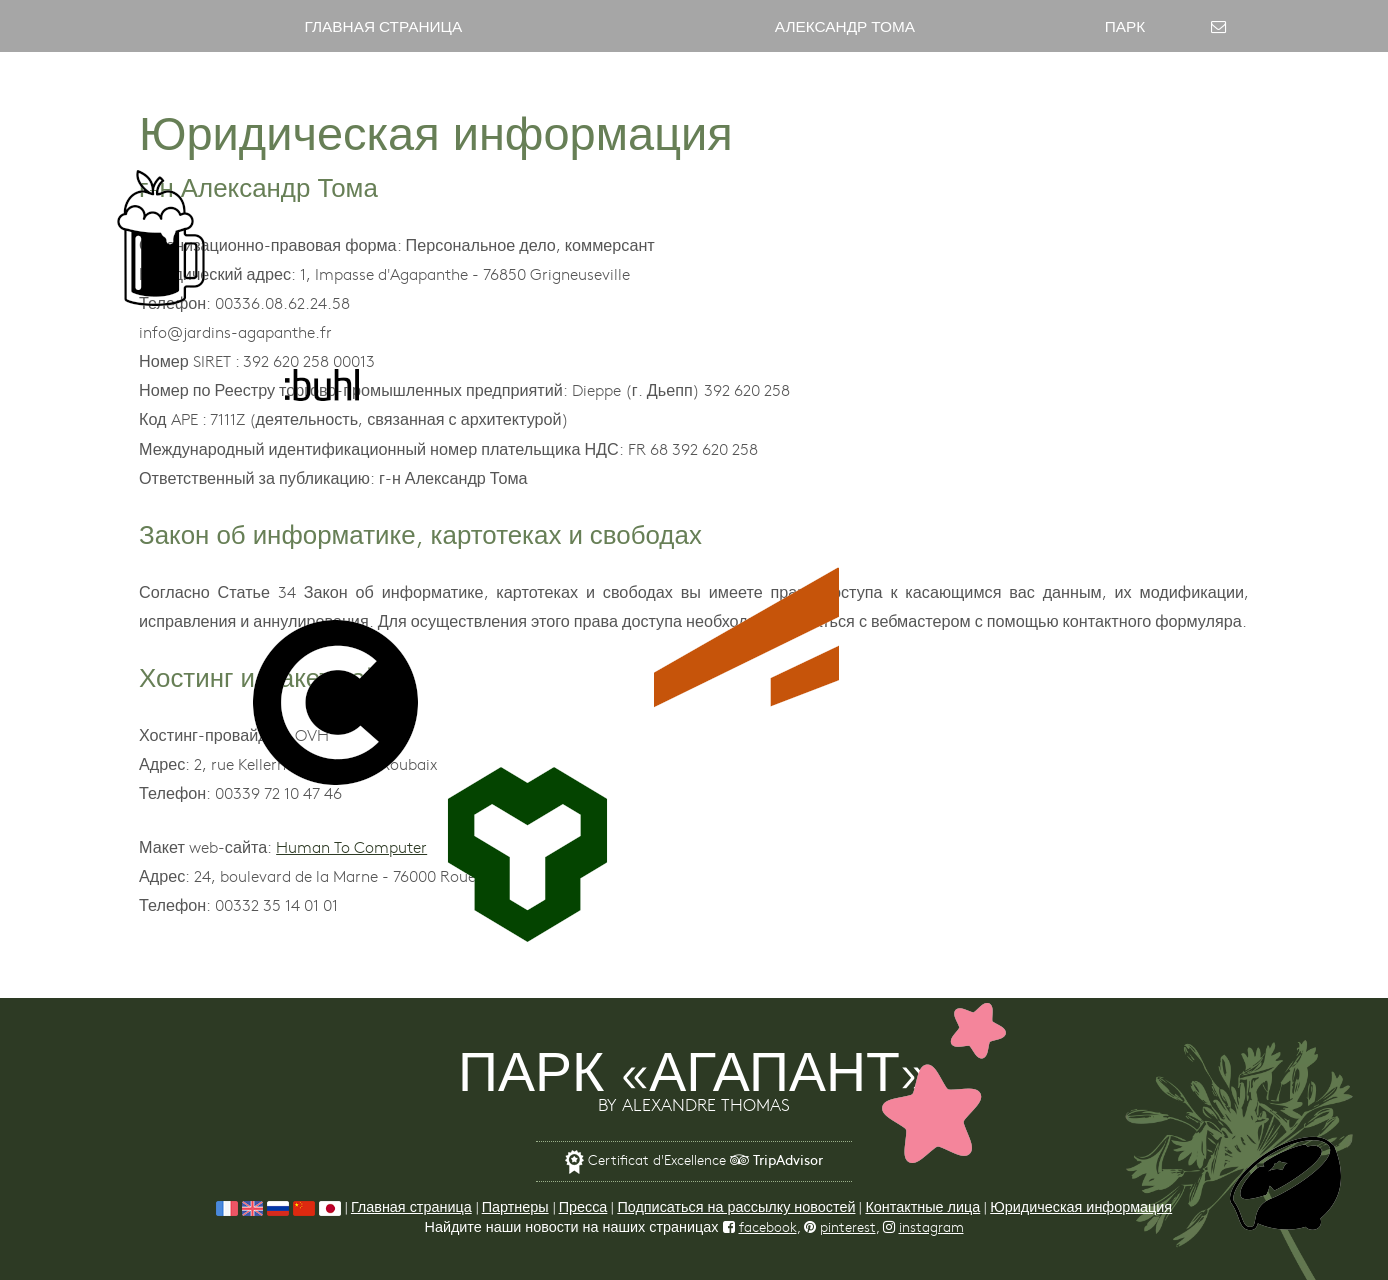  I want to click on link to homebrew package manager website, so click(161, 238).